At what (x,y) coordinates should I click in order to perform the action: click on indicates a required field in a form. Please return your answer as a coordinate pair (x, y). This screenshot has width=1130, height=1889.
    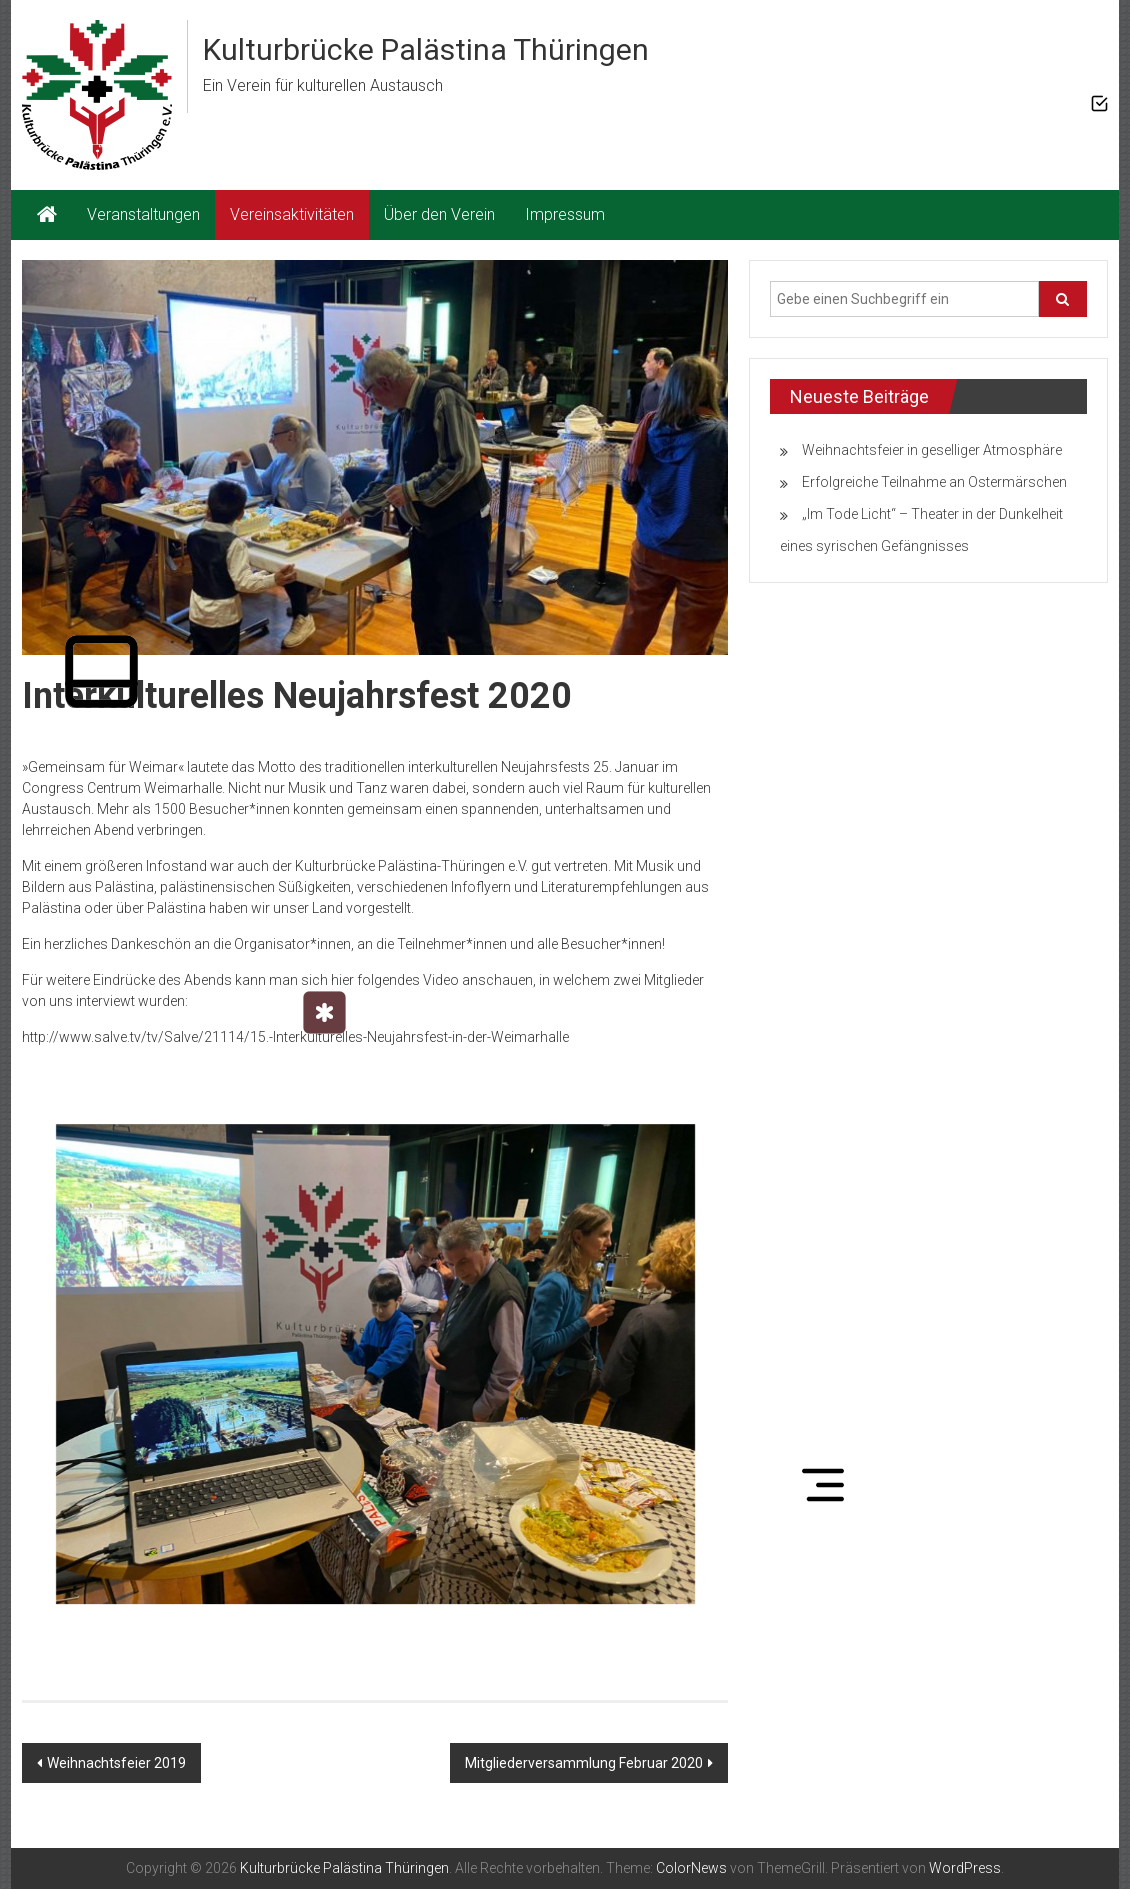
    Looking at the image, I should click on (324, 1012).